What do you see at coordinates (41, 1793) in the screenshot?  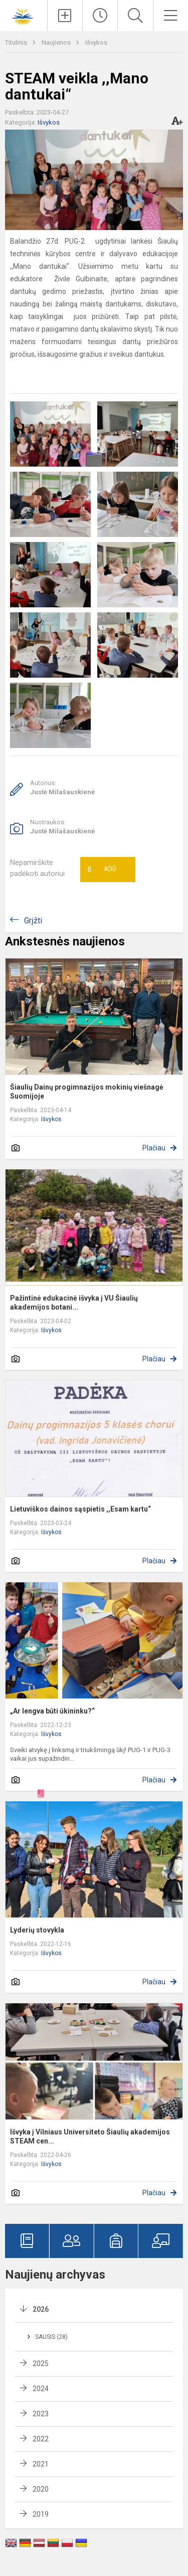 I see `debian software package file` at bounding box center [41, 1793].